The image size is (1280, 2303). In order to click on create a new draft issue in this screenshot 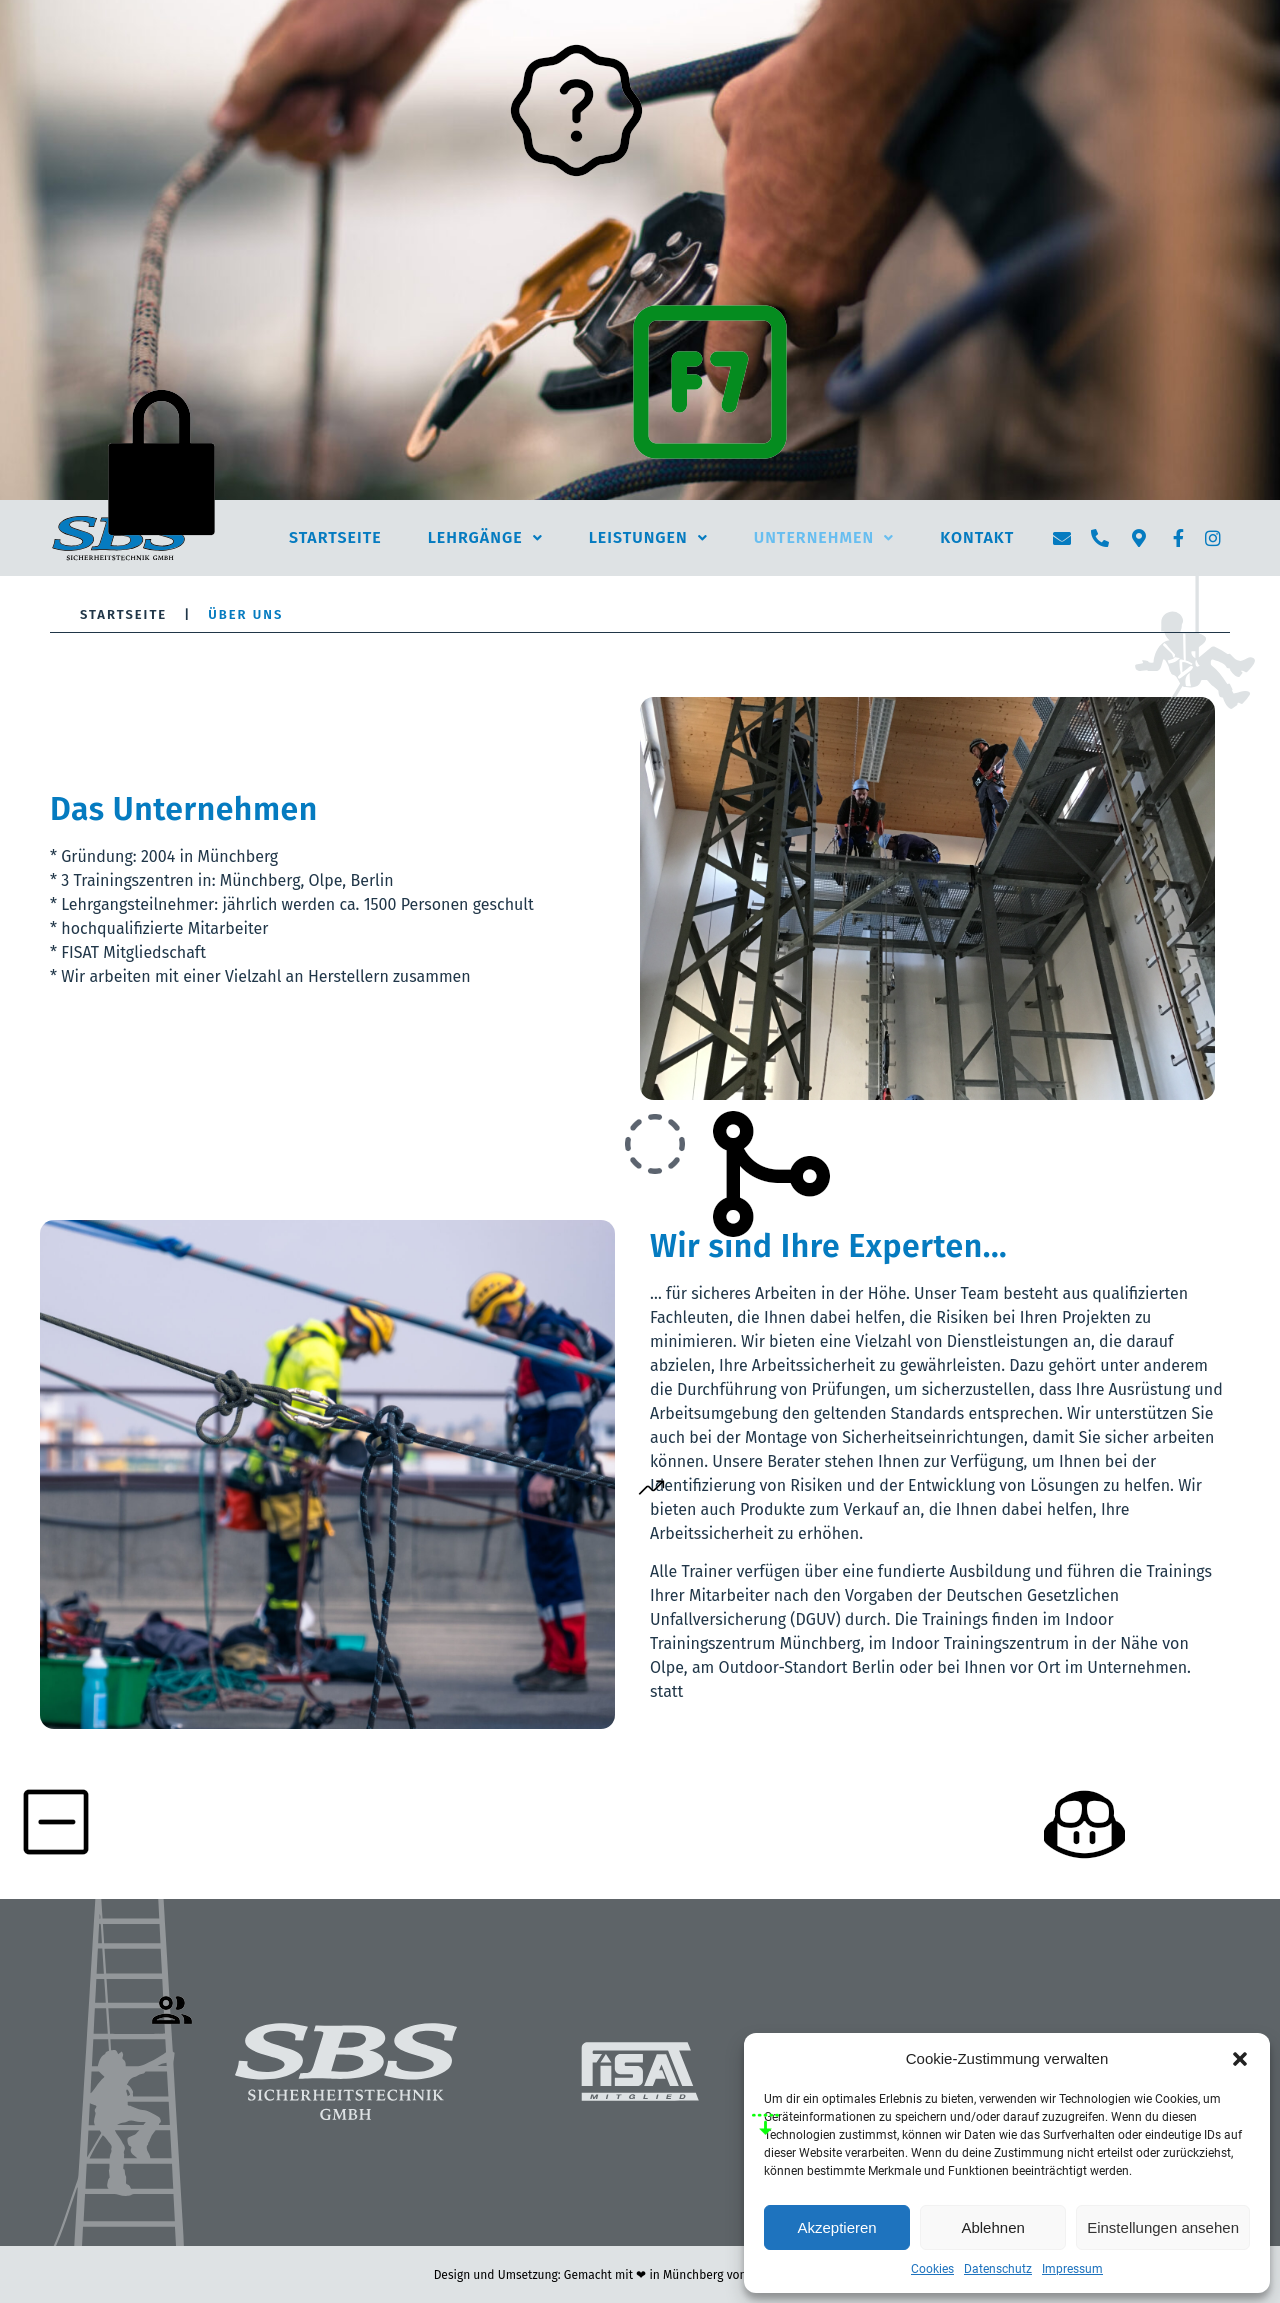, I will do `click(655, 1144)`.